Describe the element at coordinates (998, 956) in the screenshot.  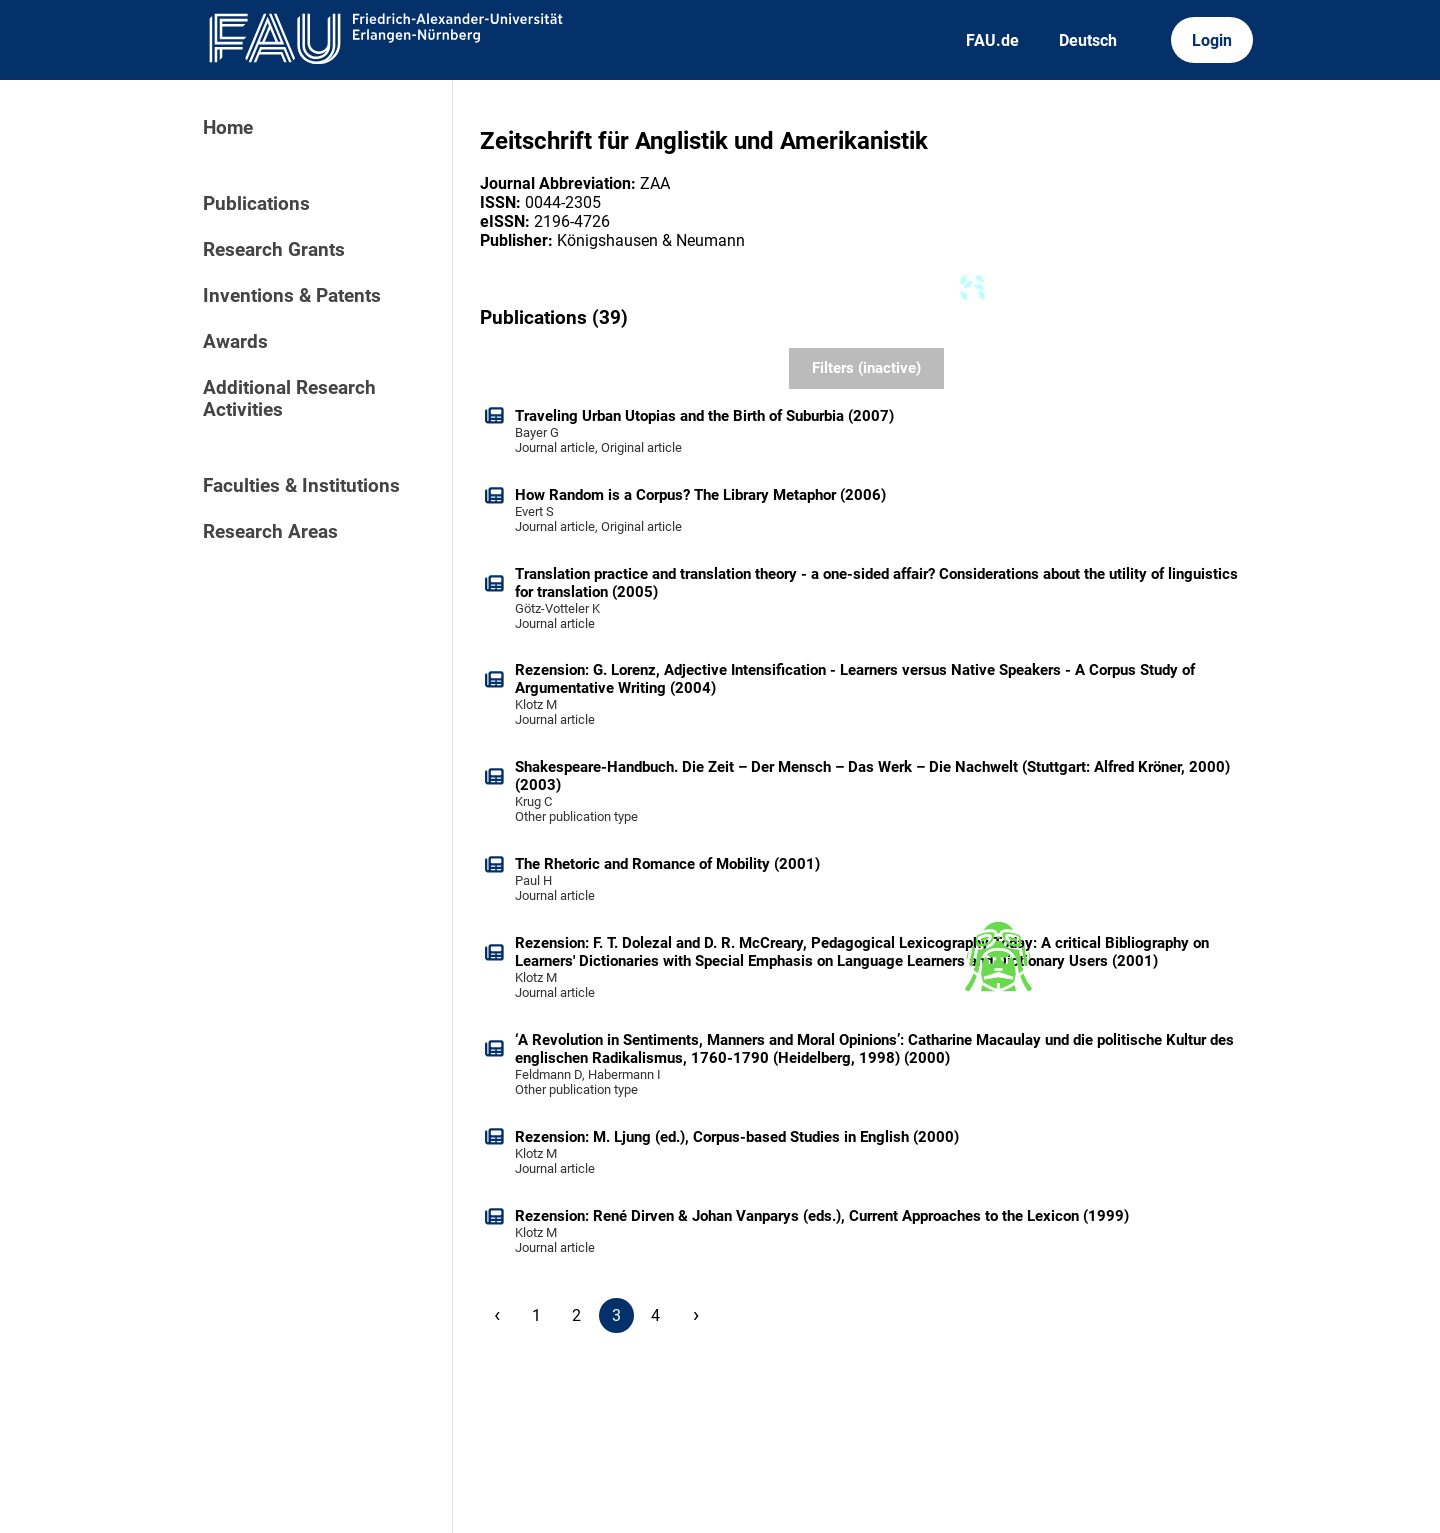
I see `view pilot or aviation-related content` at that location.